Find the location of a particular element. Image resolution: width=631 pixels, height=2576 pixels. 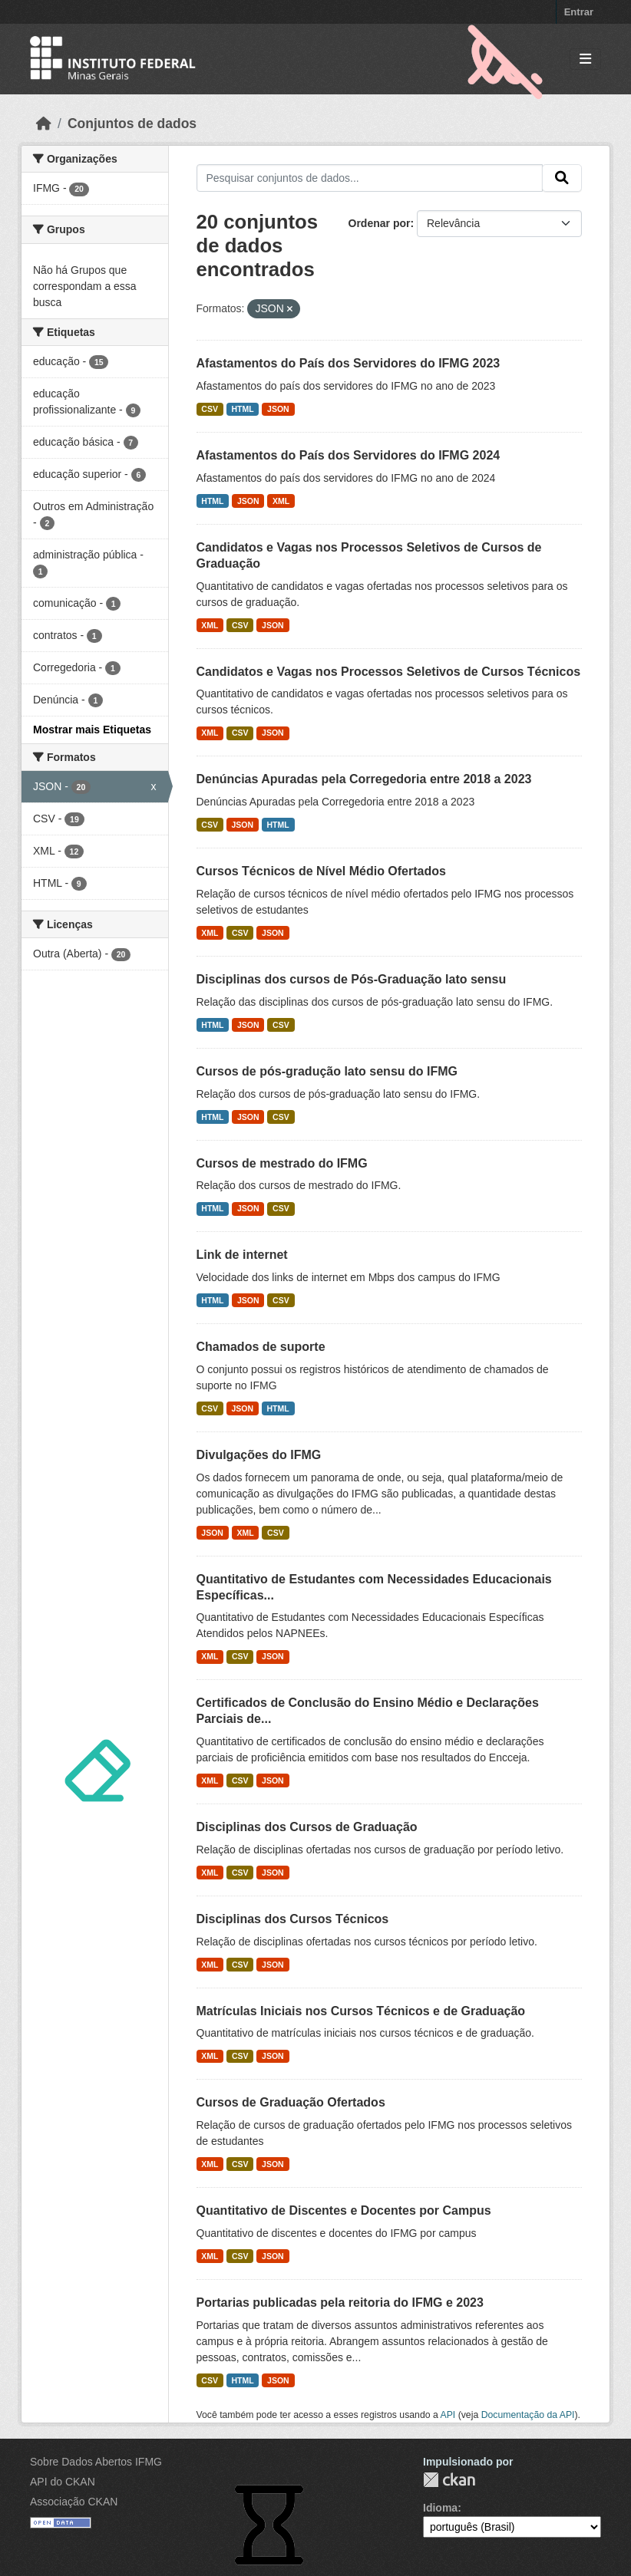

indicates a process is in progress or loading is located at coordinates (269, 2525).